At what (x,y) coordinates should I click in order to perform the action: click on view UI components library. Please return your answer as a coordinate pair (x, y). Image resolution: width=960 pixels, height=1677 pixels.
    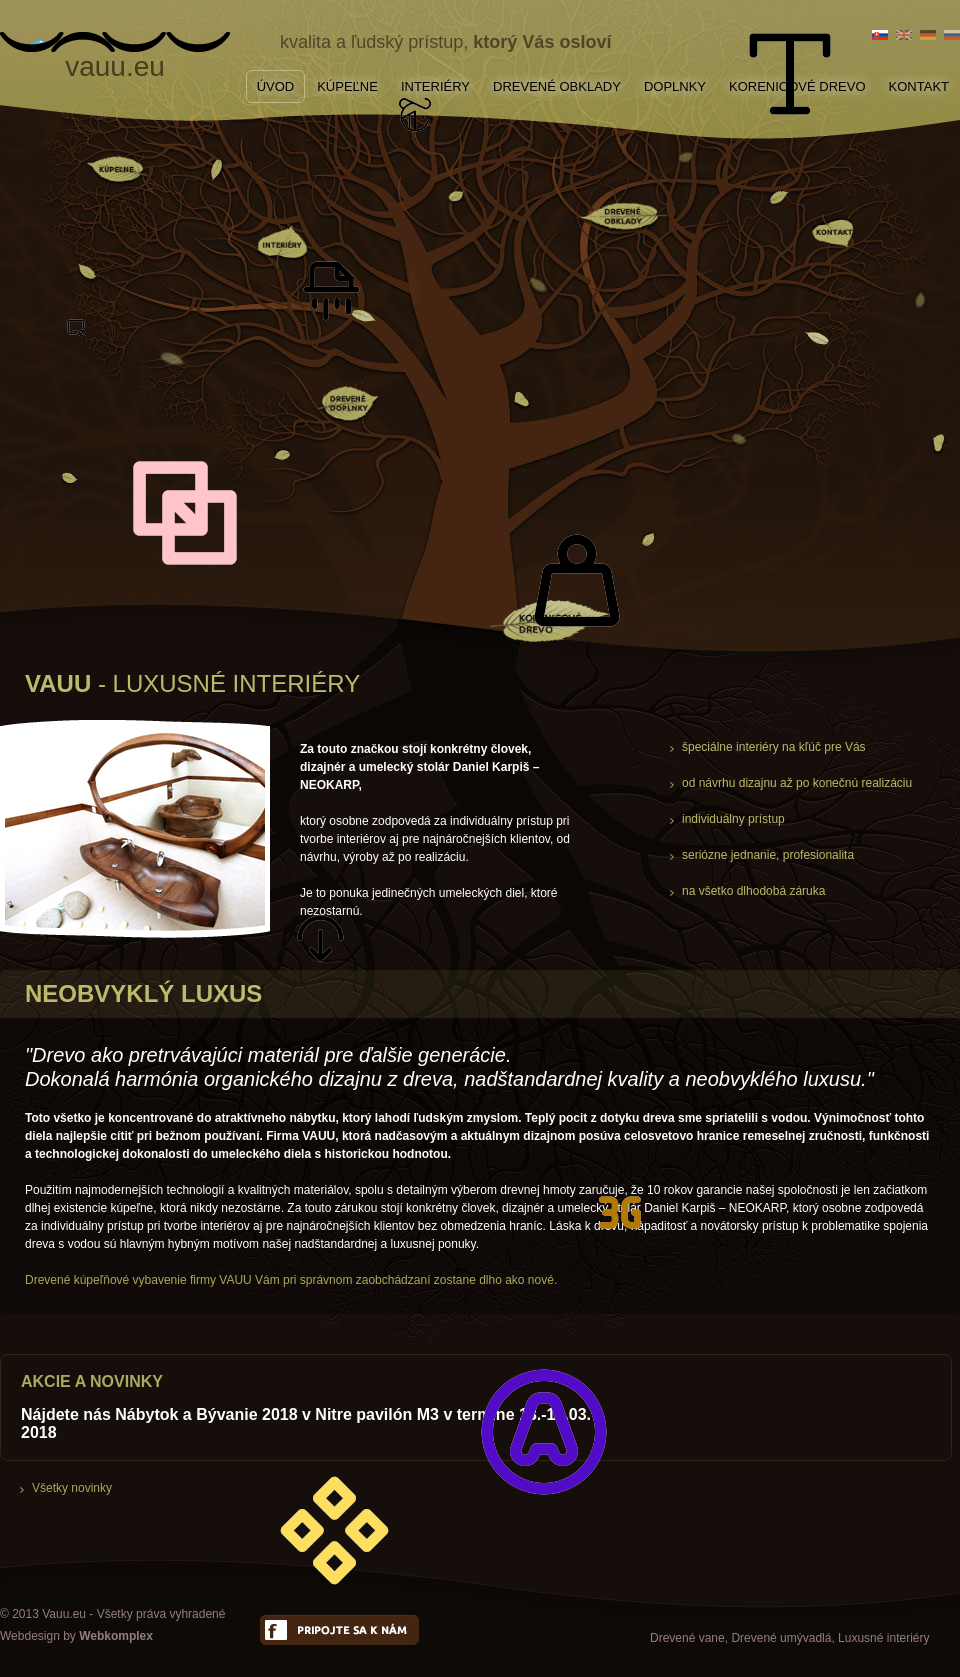
    Looking at the image, I should click on (334, 1530).